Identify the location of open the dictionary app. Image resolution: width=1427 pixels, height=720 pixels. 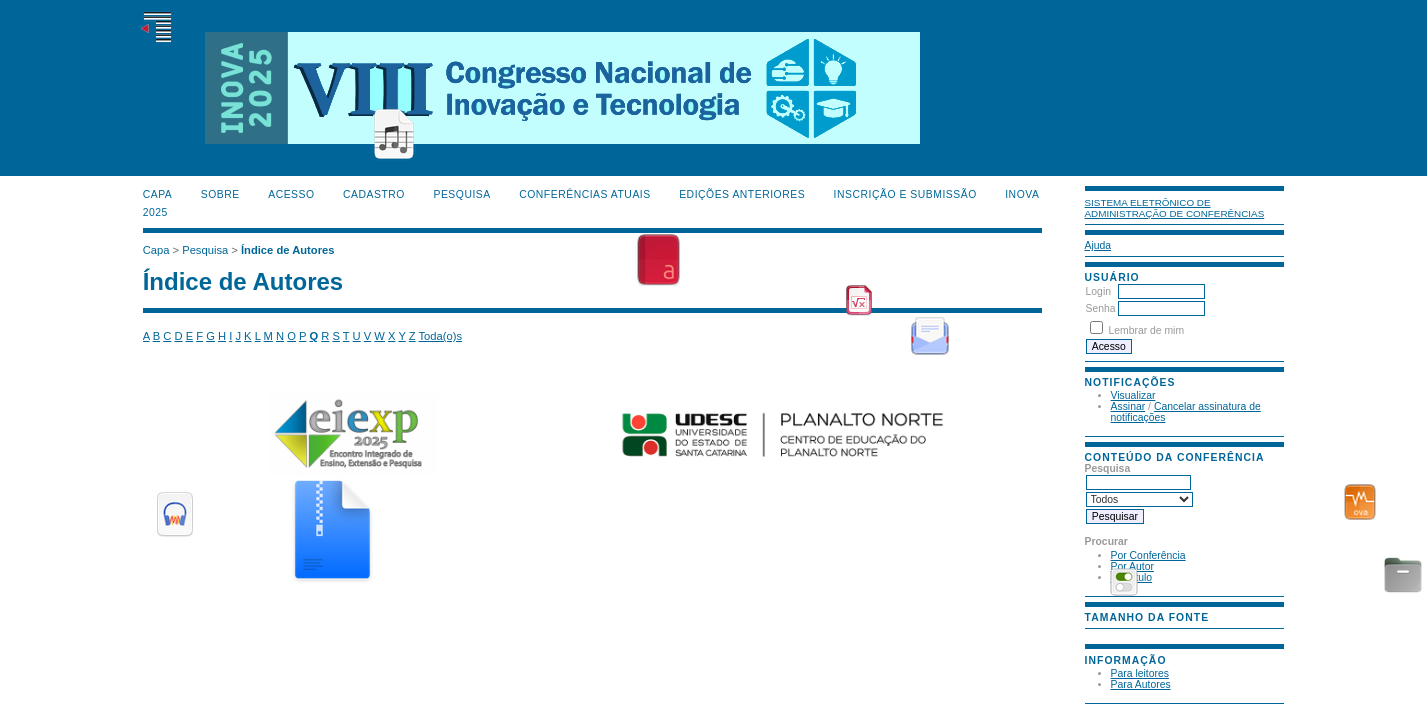
(658, 259).